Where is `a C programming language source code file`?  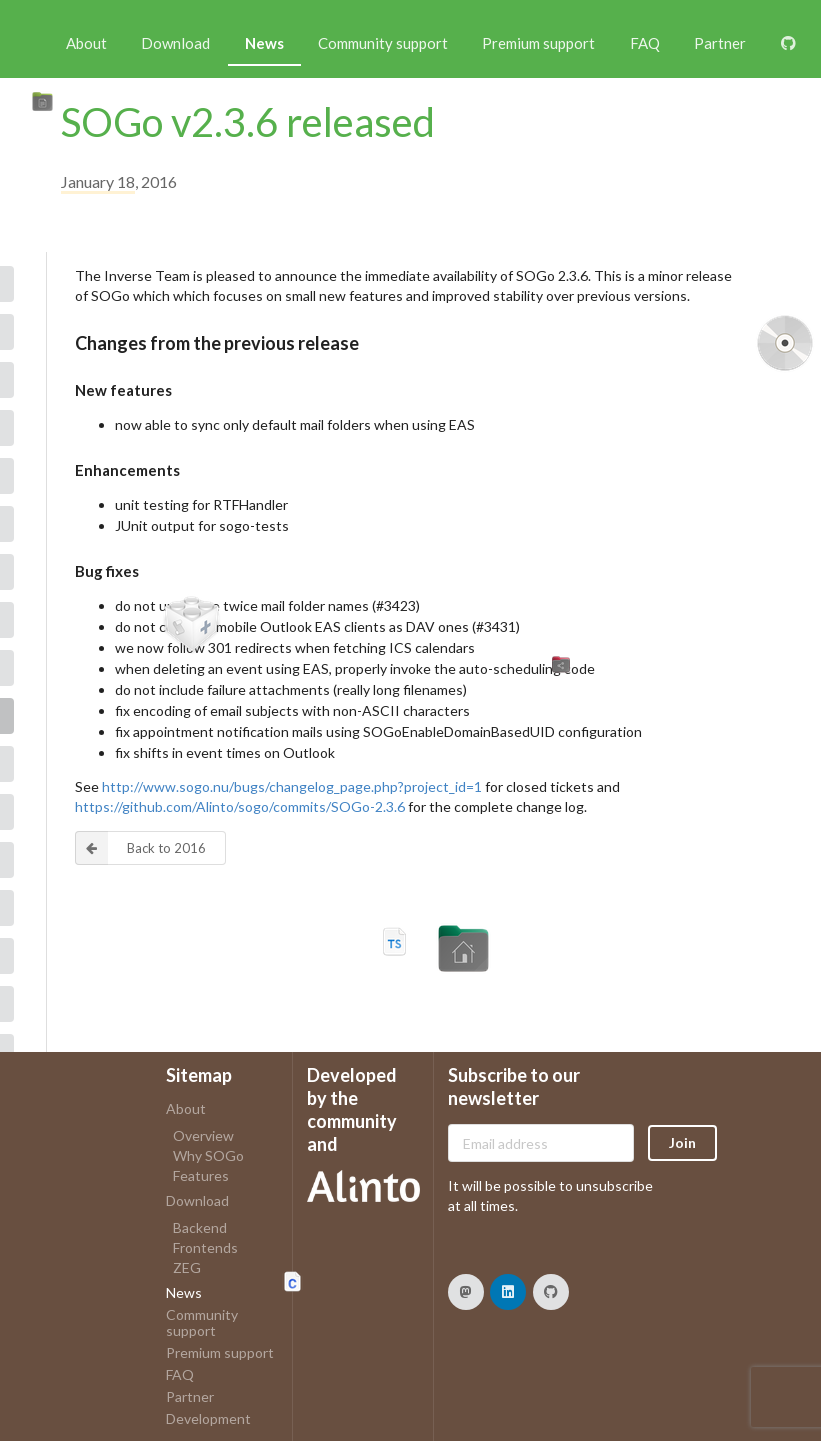
a C programming language source code file is located at coordinates (292, 1281).